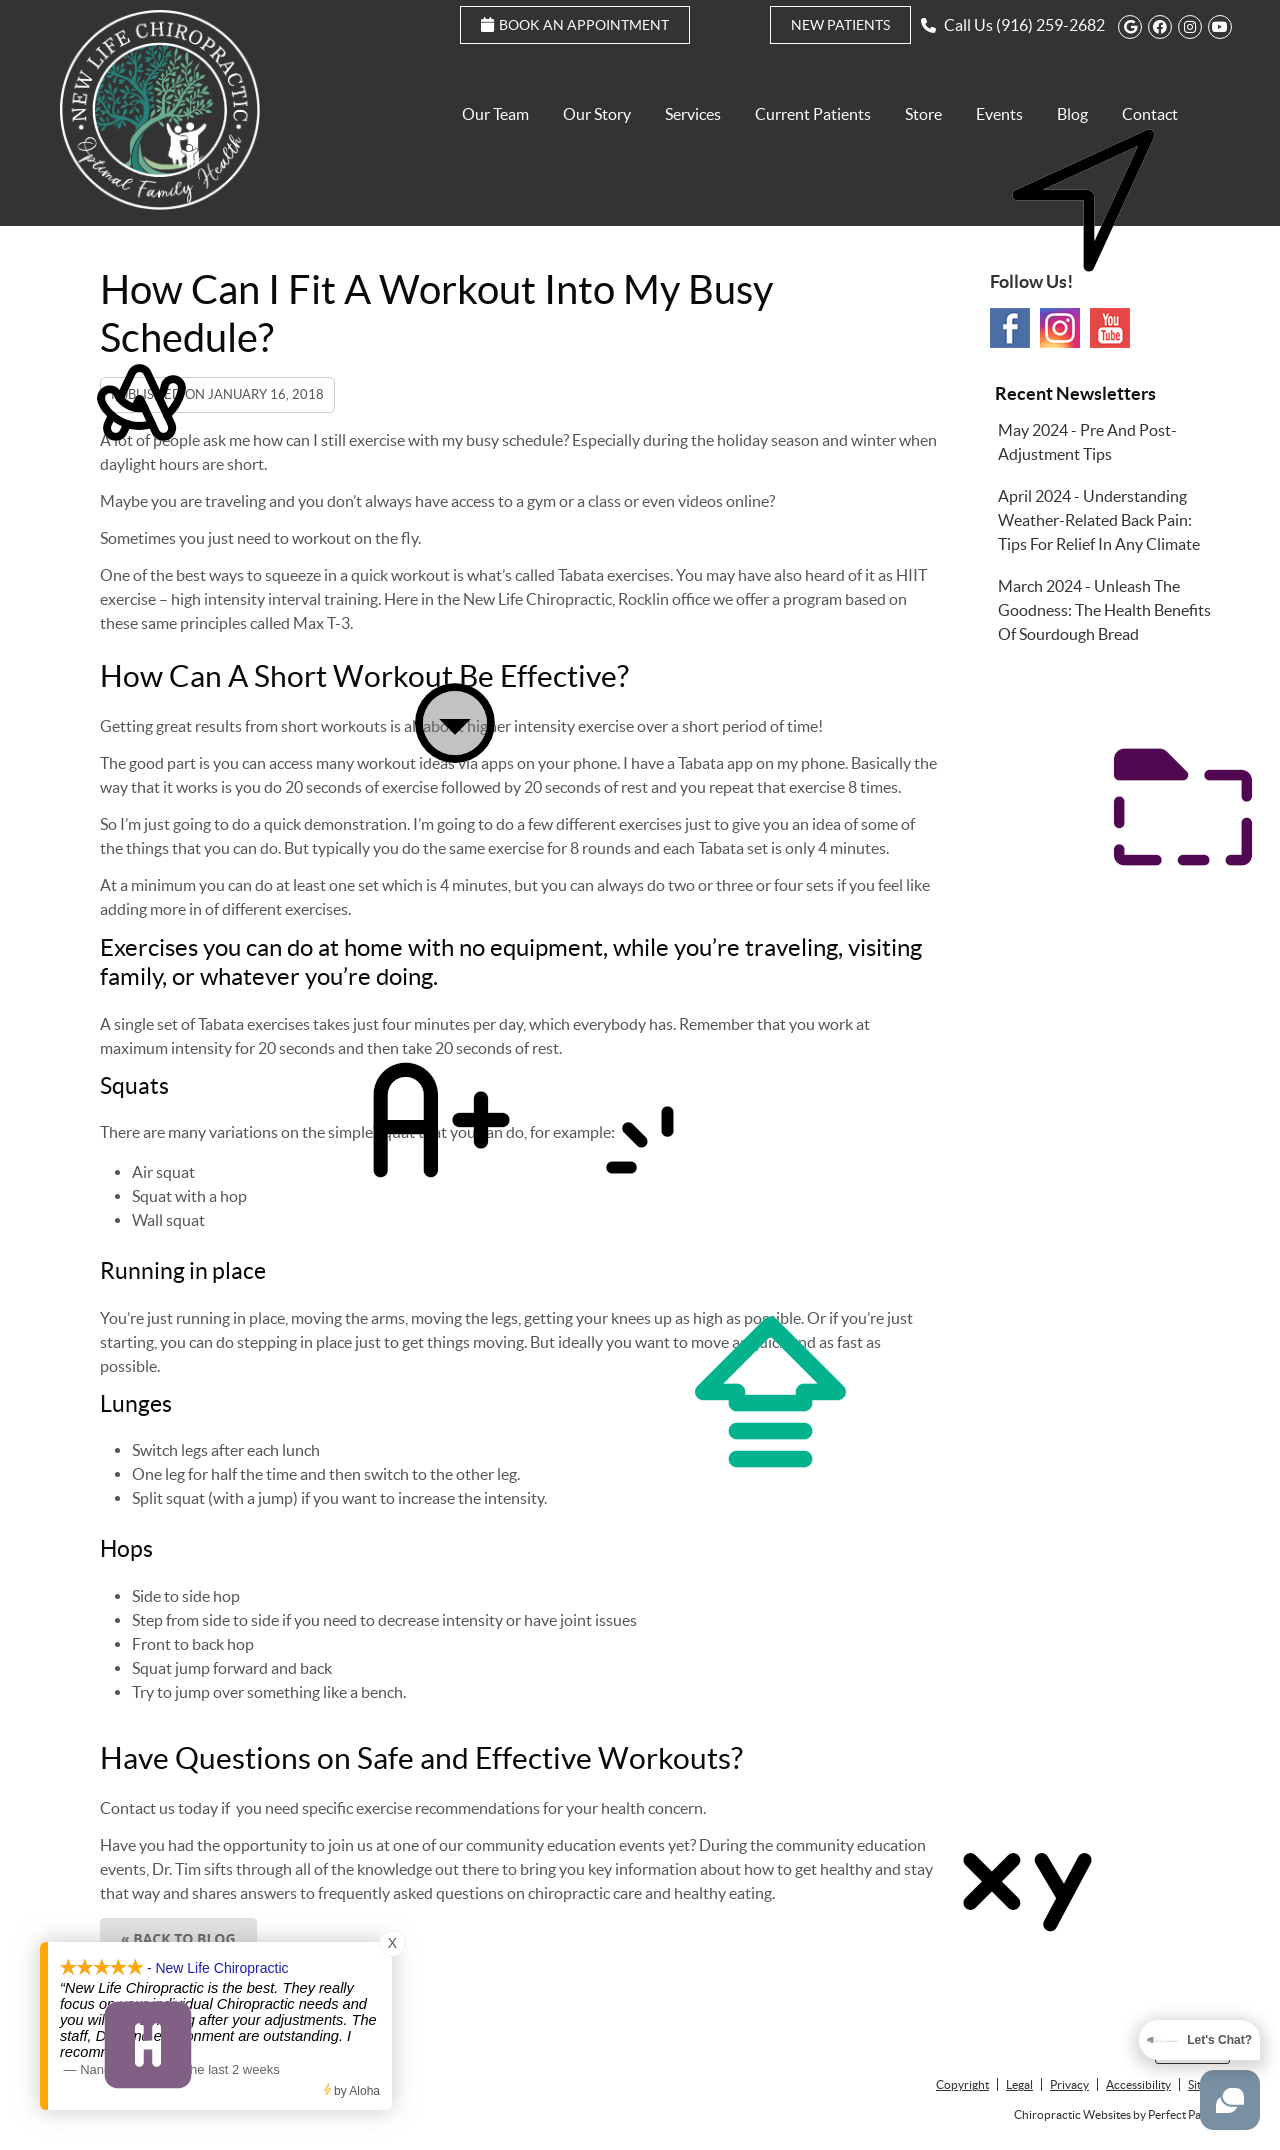 Image resolution: width=1280 pixels, height=2150 pixels. Describe the element at coordinates (141, 404) in the screenshot. I see `open the Arc browser` at that location.